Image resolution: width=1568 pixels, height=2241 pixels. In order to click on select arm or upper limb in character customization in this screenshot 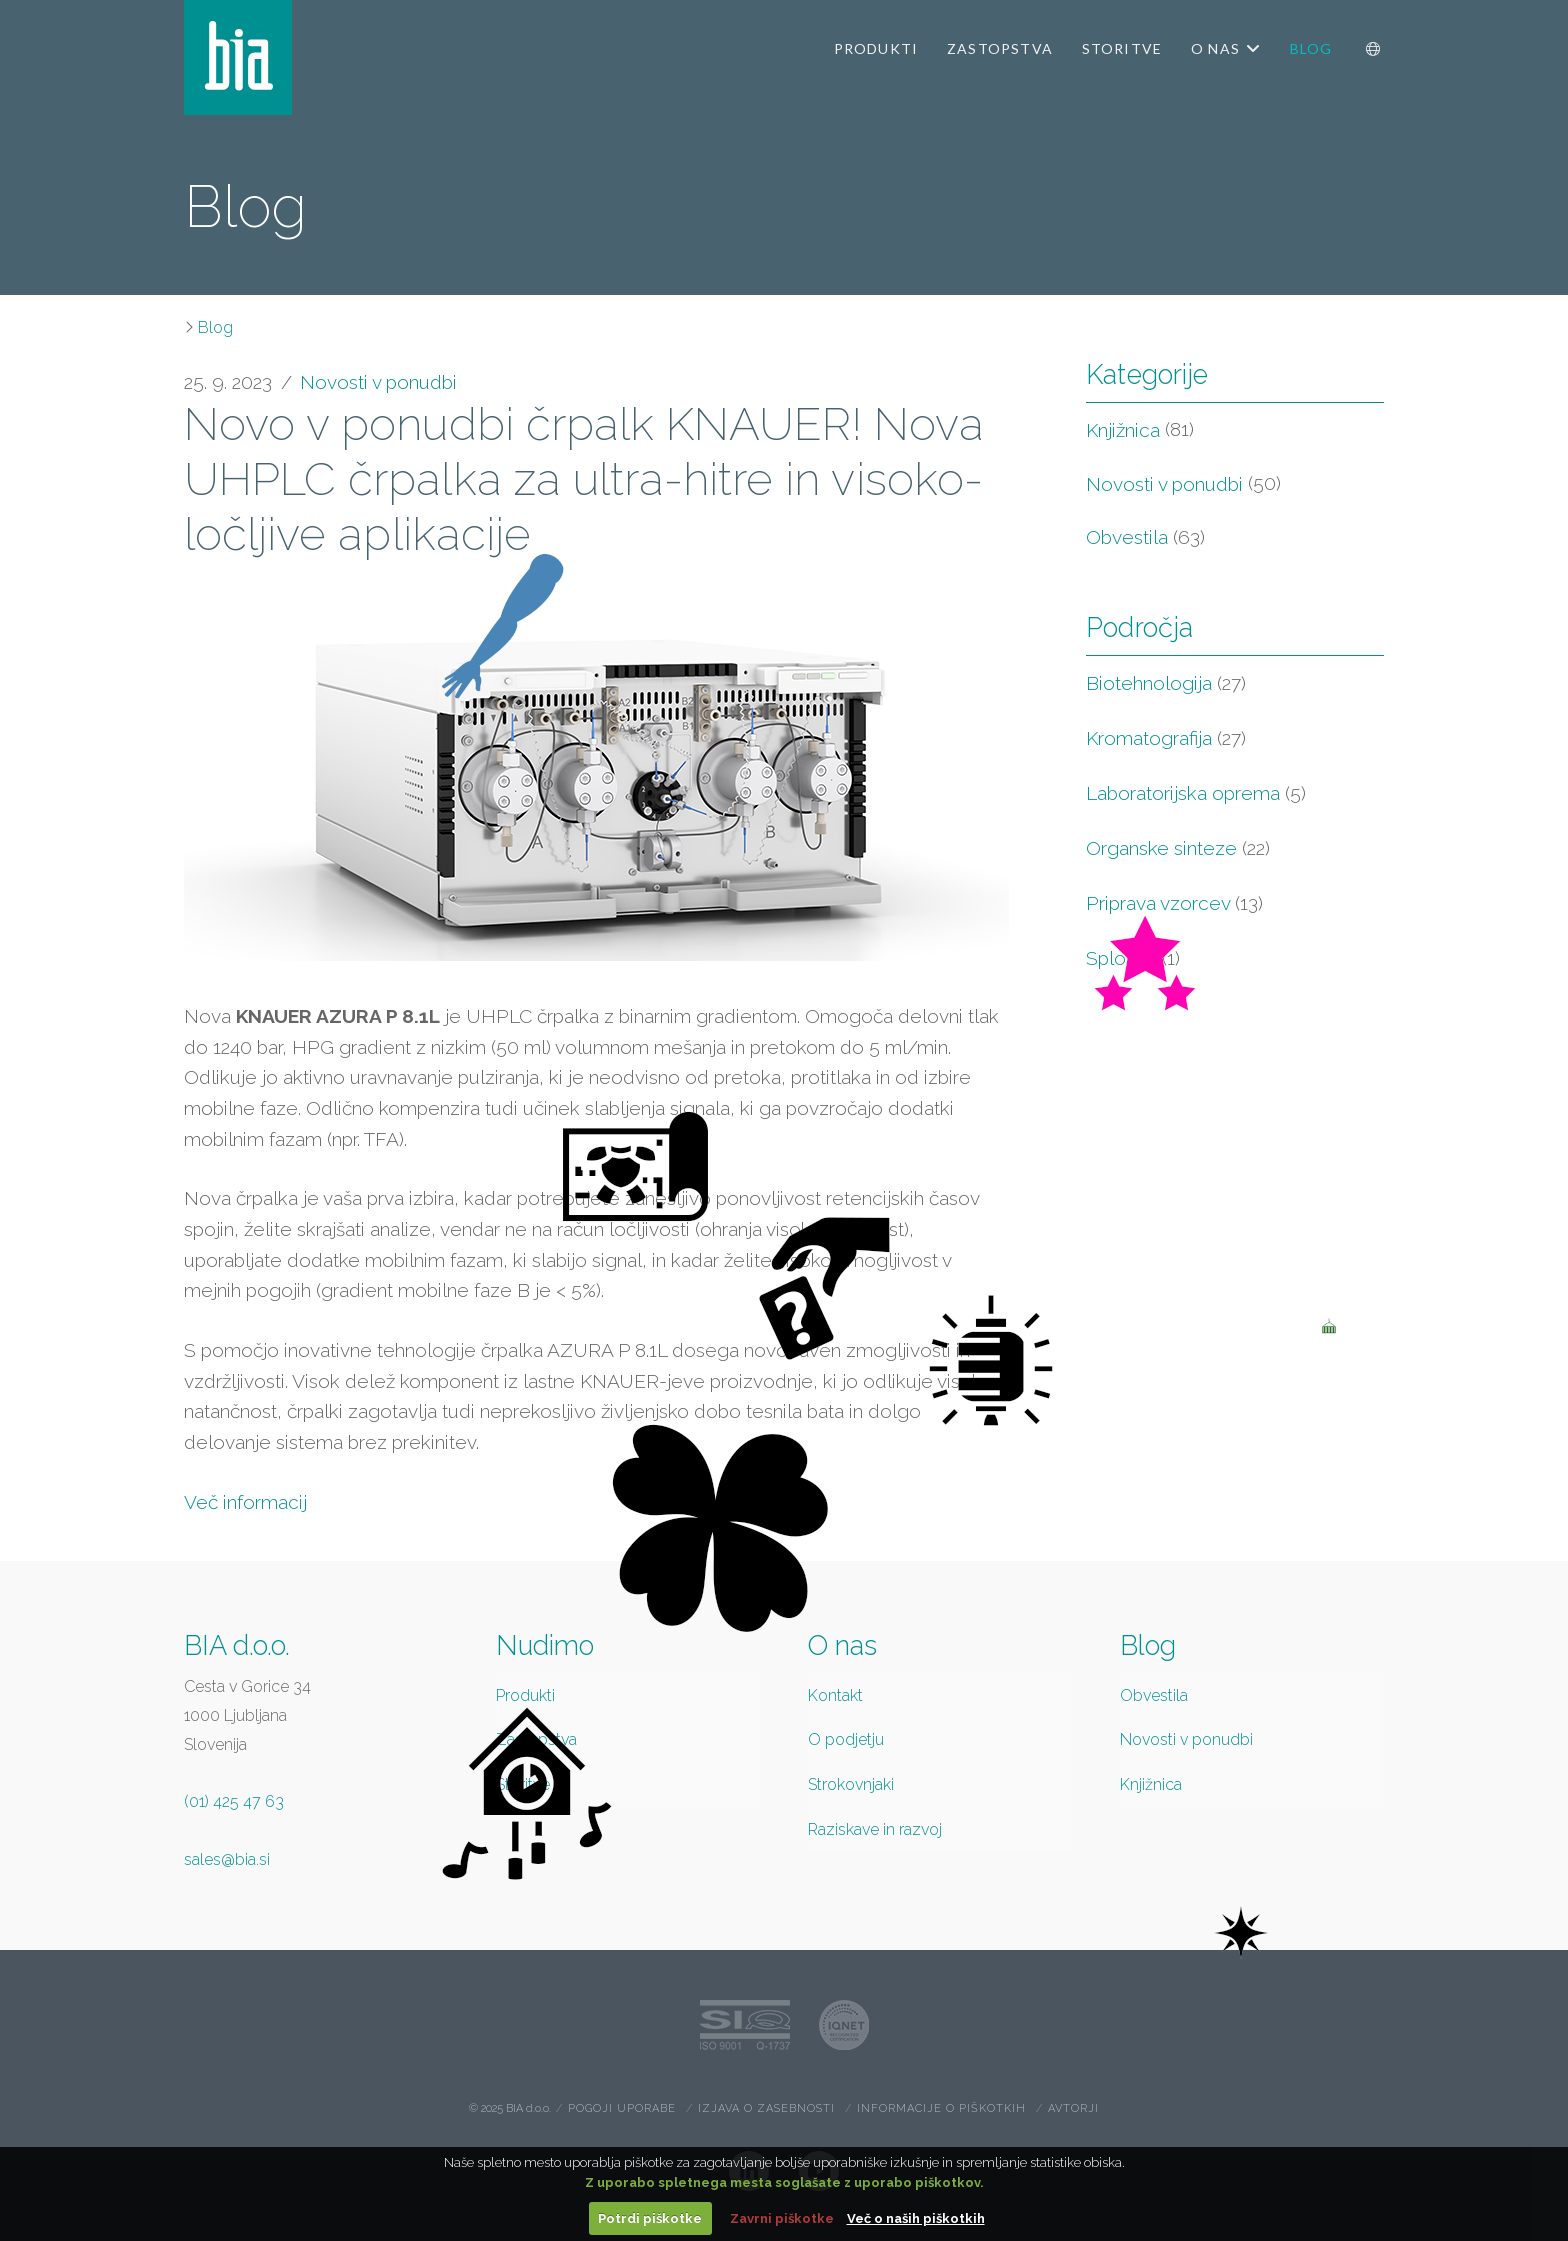, I will do `click(502, 626)`.